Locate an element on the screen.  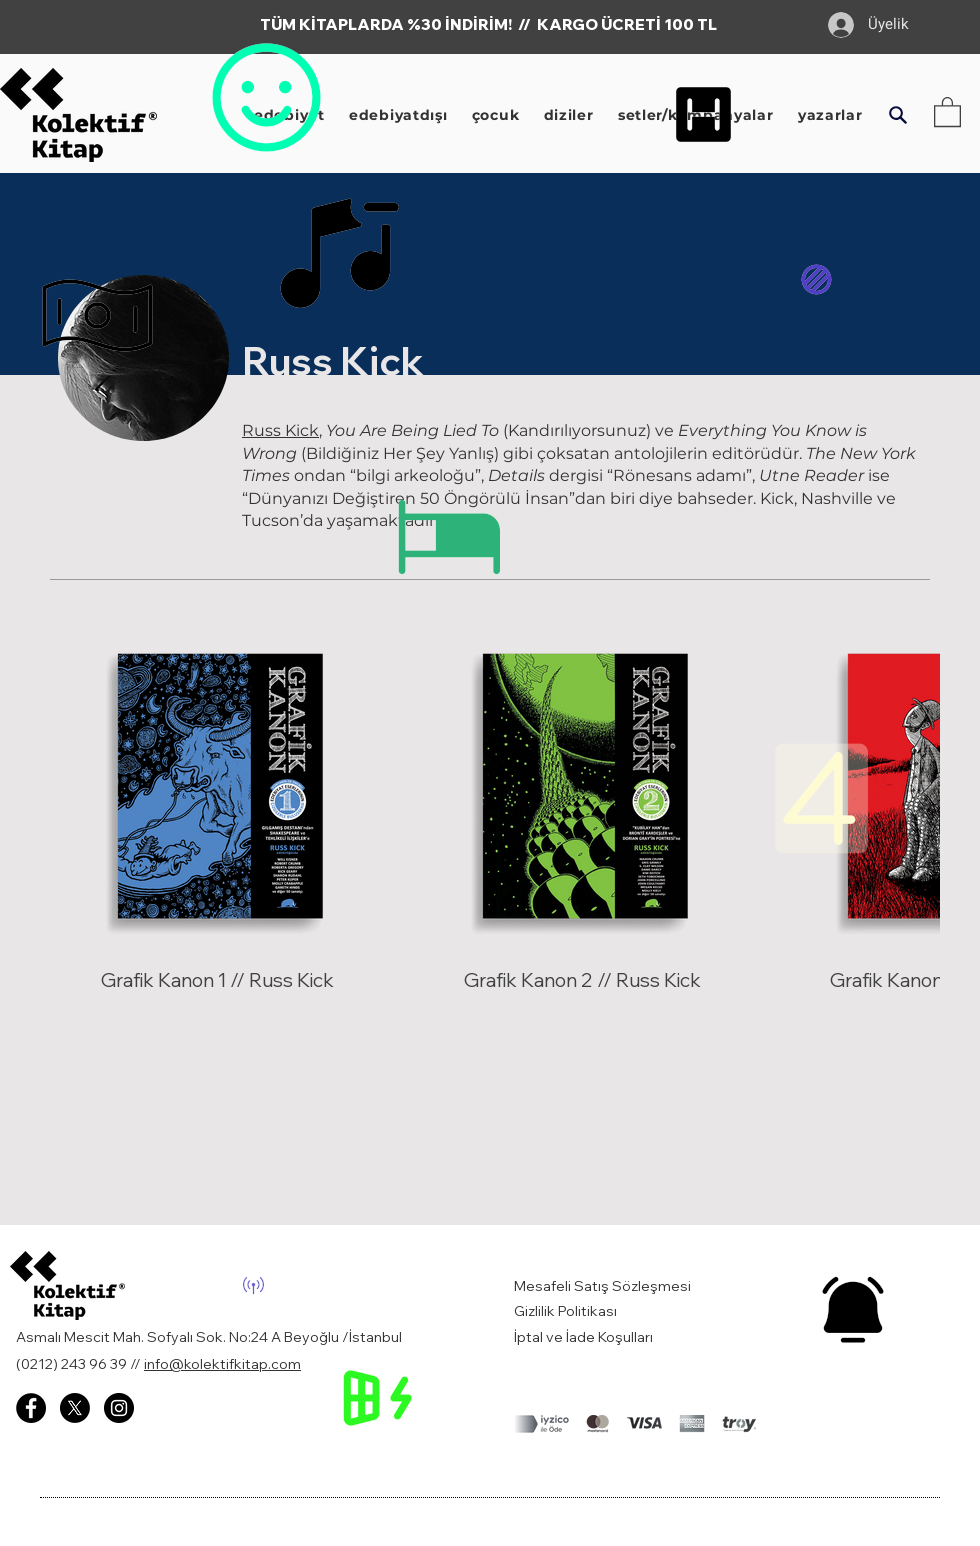
view payment or transaction details is located at coordinates (97, 315).